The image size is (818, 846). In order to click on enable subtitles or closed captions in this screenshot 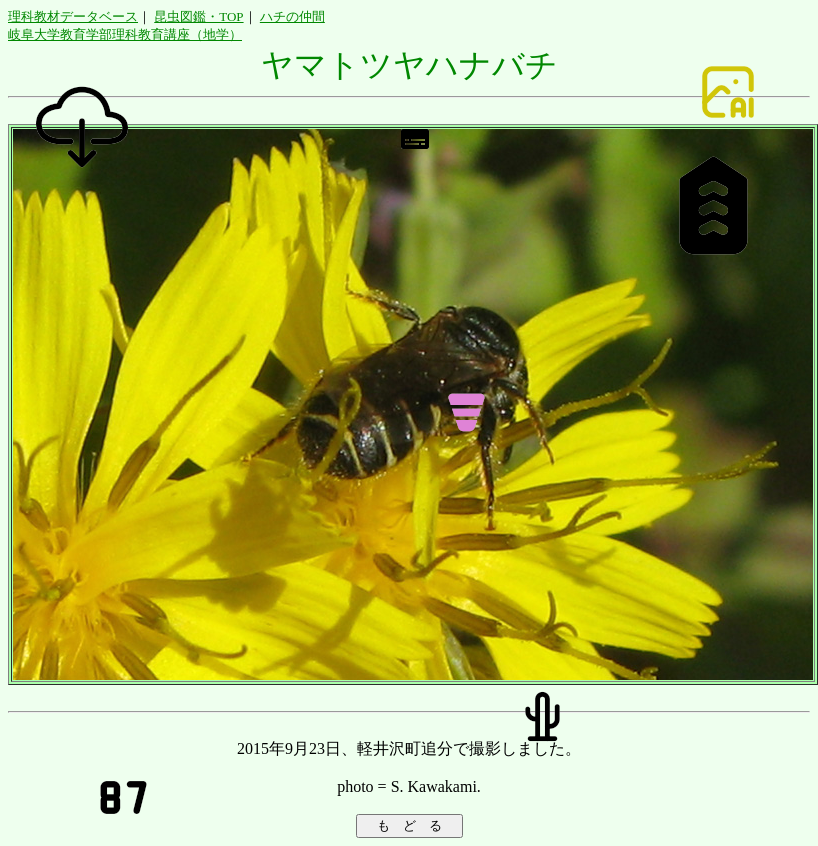, I will do `click(415, 139)`.